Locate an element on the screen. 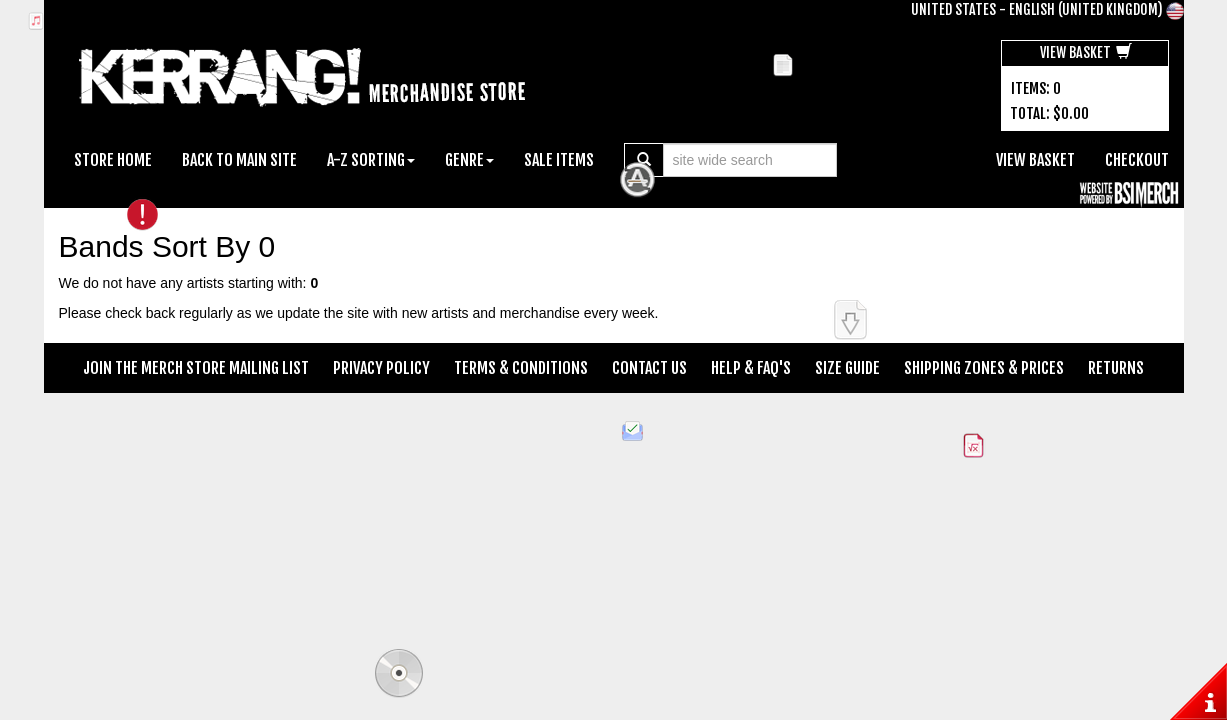 Image resolution: width=1227 pixels, height=720 pixels. check for available software updates is located at coordinates (637, 179).